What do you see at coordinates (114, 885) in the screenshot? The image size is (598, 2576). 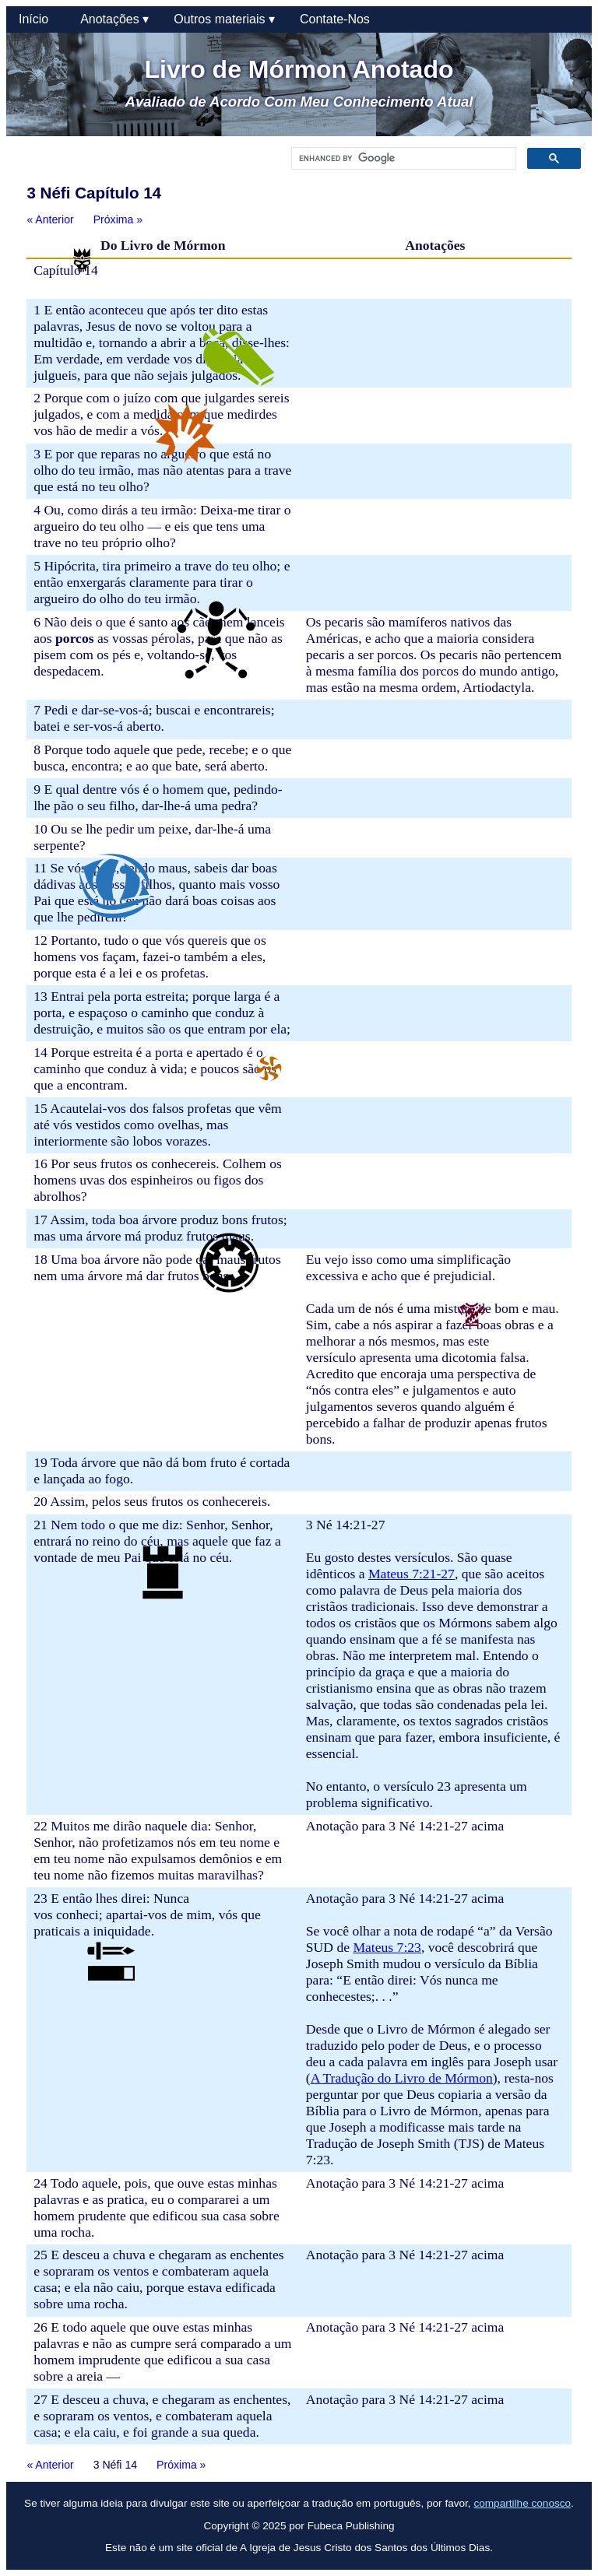 I see `activate beast vision or predator sense mode` at bounding box center [114, 885].